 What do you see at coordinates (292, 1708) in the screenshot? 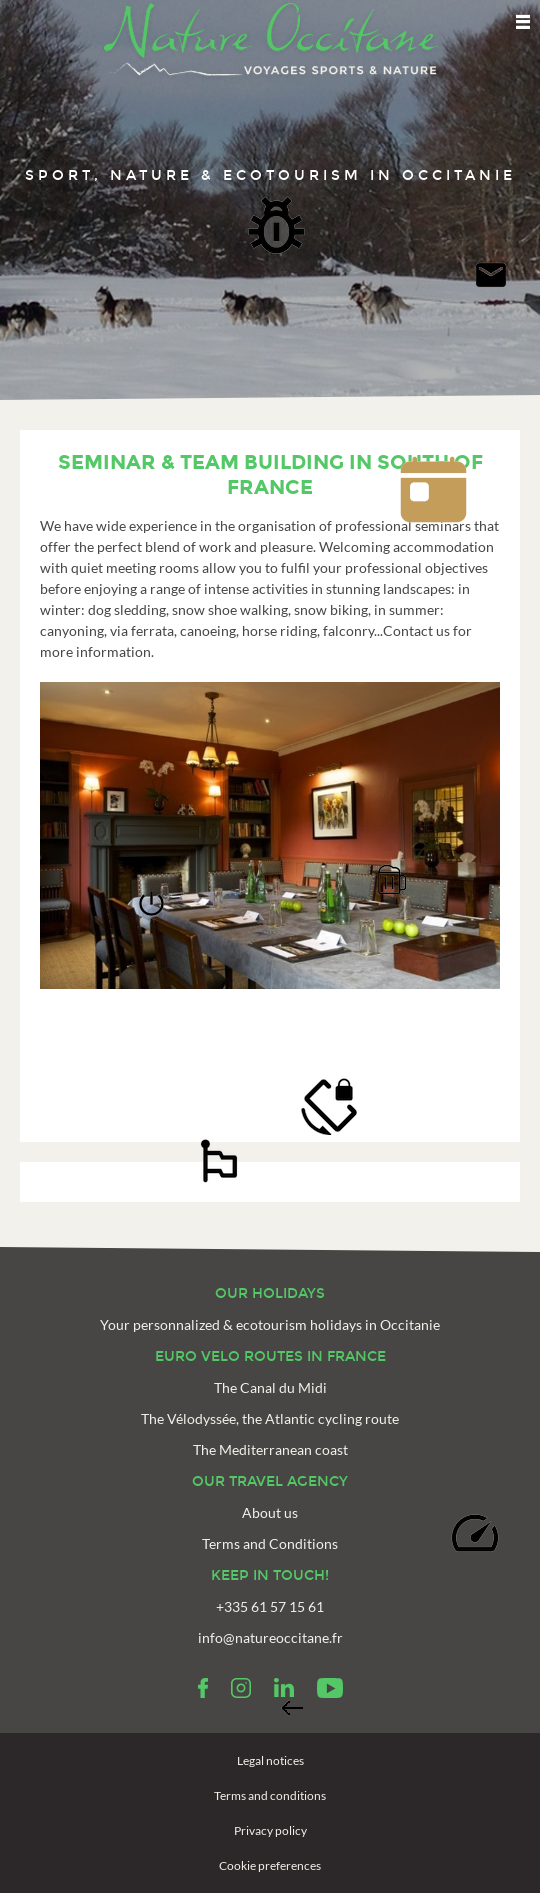
I see `navigate back or return to previous screen` at bounding box center [292, 1708].